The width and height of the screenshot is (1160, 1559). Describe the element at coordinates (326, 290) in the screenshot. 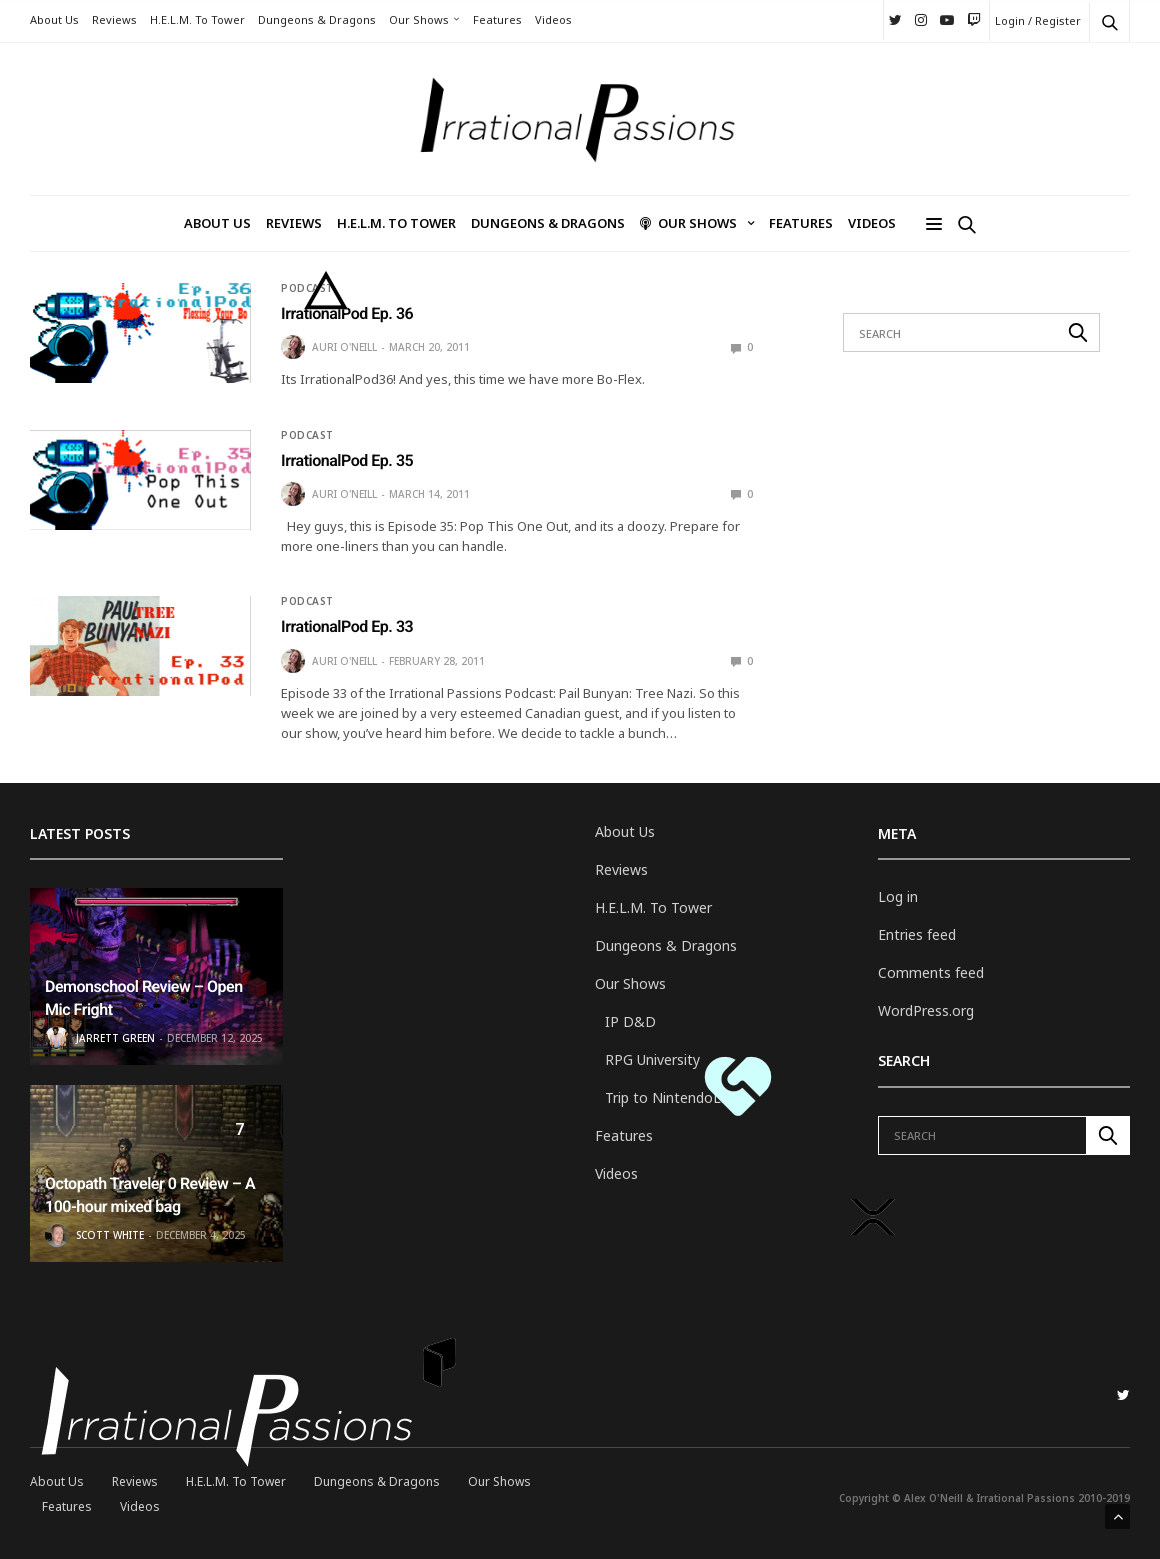

I see `vercel logo` at that location.